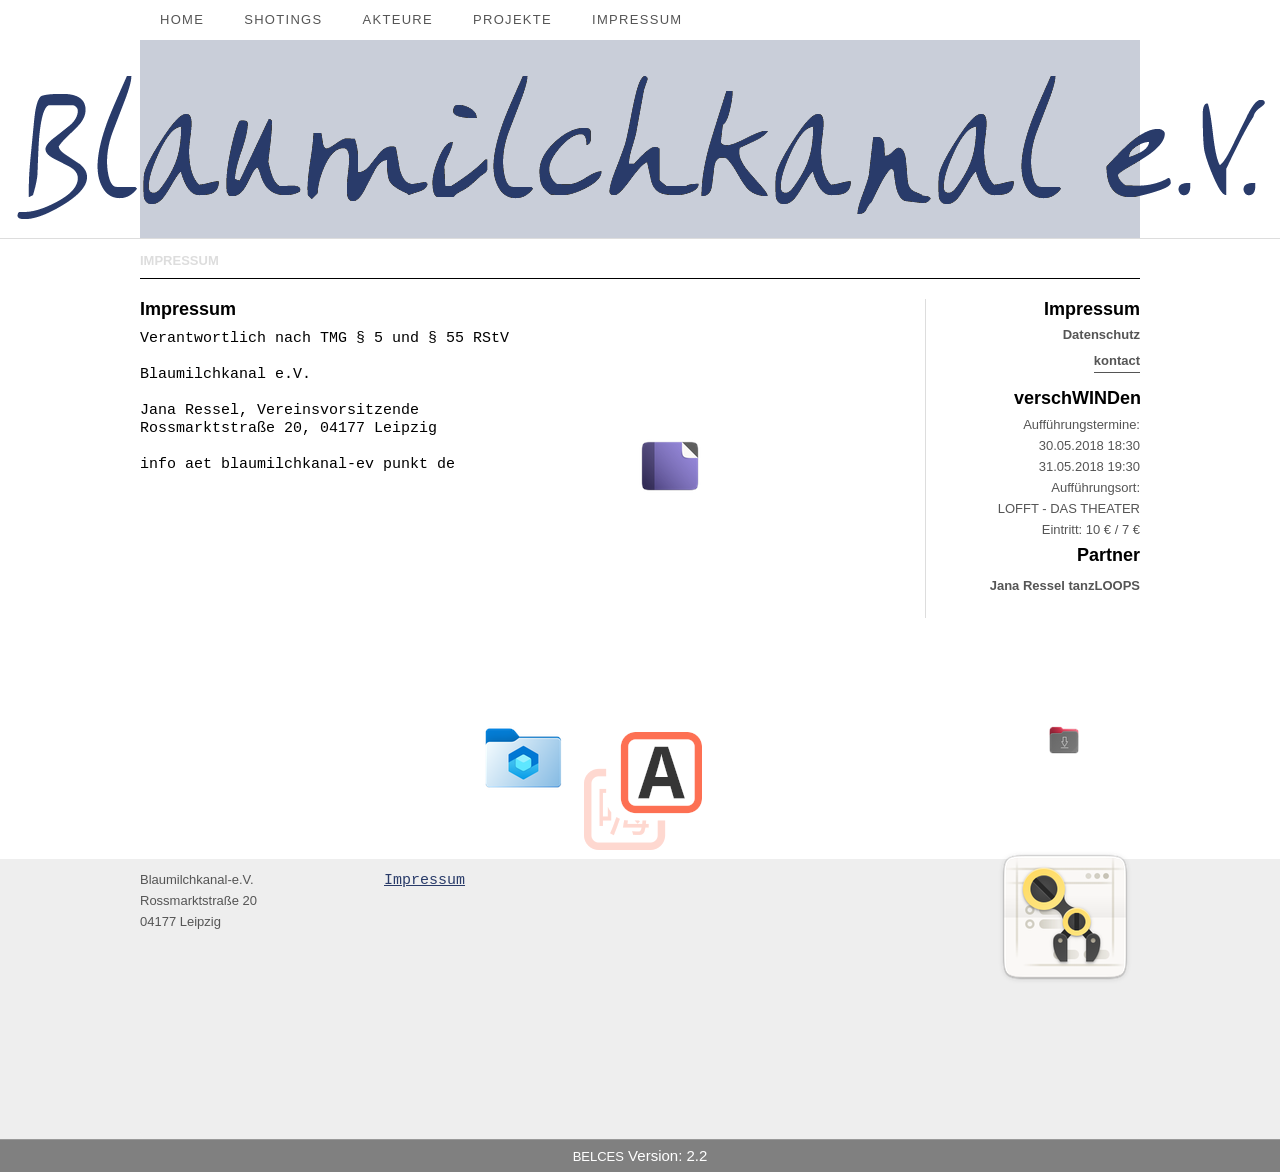 The image size is (1280, 1172). I want to click on open folder containing microsoft dynamics 365 remote assist files, so click(523, 760).